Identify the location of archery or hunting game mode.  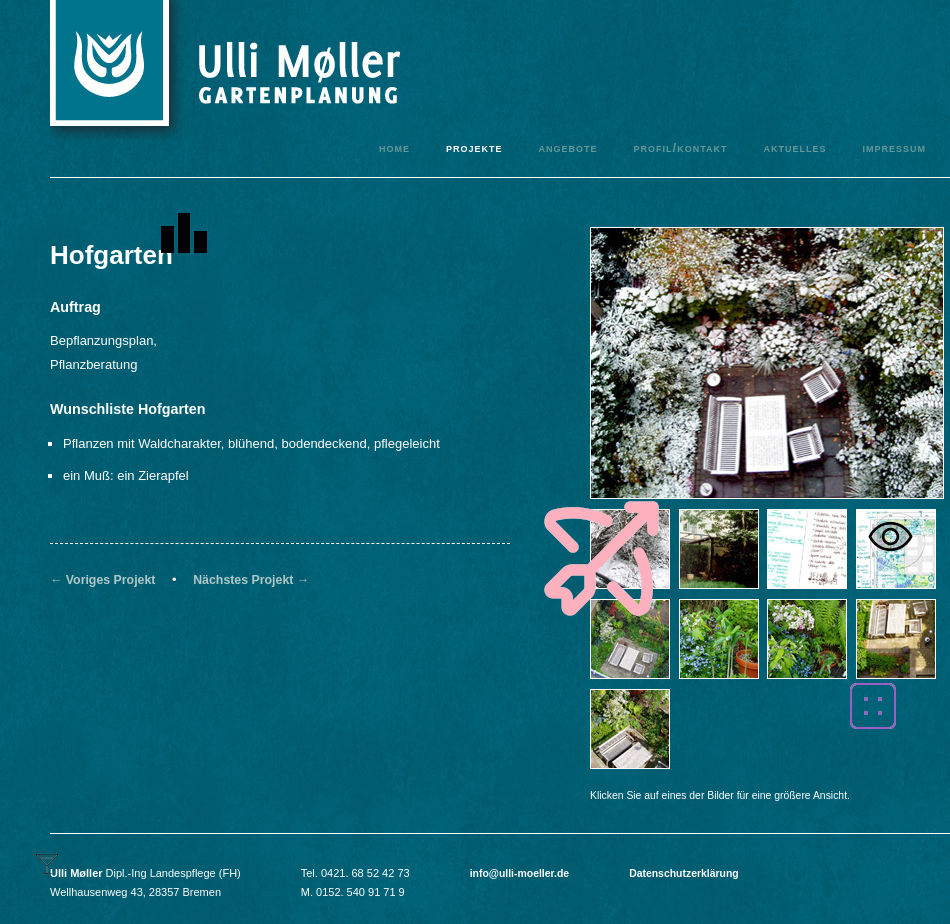
(601, 558).